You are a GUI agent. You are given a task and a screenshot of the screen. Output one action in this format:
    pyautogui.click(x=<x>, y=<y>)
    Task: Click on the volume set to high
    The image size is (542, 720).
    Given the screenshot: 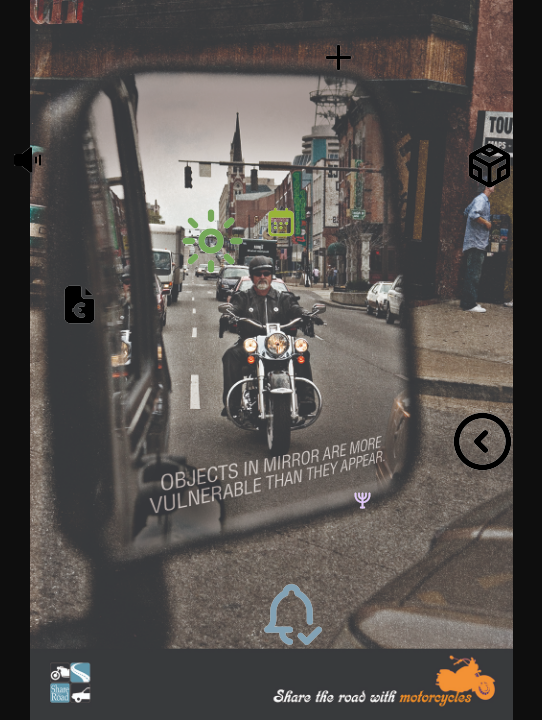 What is the action you would take?
    pyautogui.click(x=27, y=160)
    